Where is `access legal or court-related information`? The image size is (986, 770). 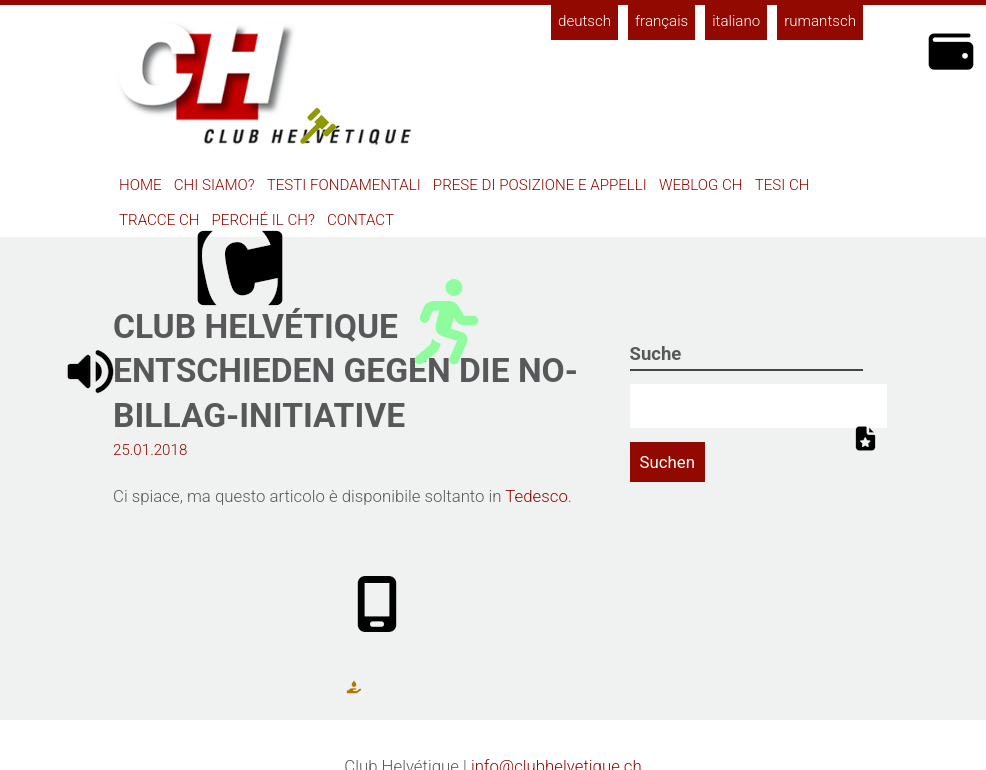 access legal or court-related information is located at coordinates (317, 127).